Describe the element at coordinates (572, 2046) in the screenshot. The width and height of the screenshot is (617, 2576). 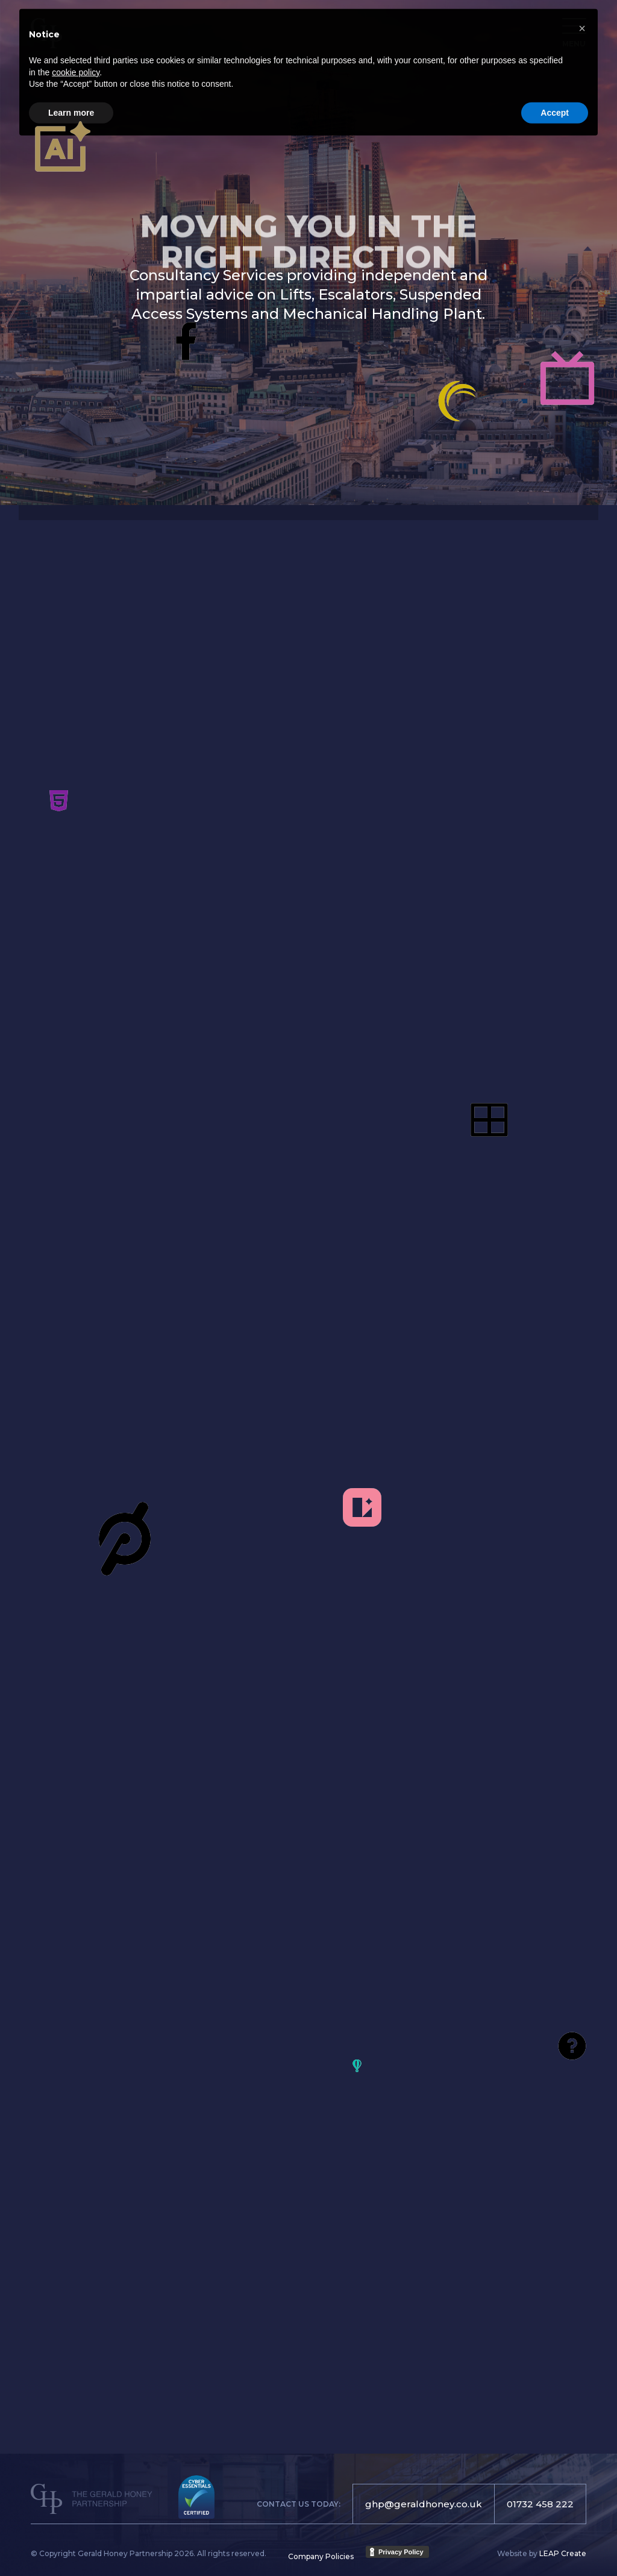
I see `access help or support` at that location.